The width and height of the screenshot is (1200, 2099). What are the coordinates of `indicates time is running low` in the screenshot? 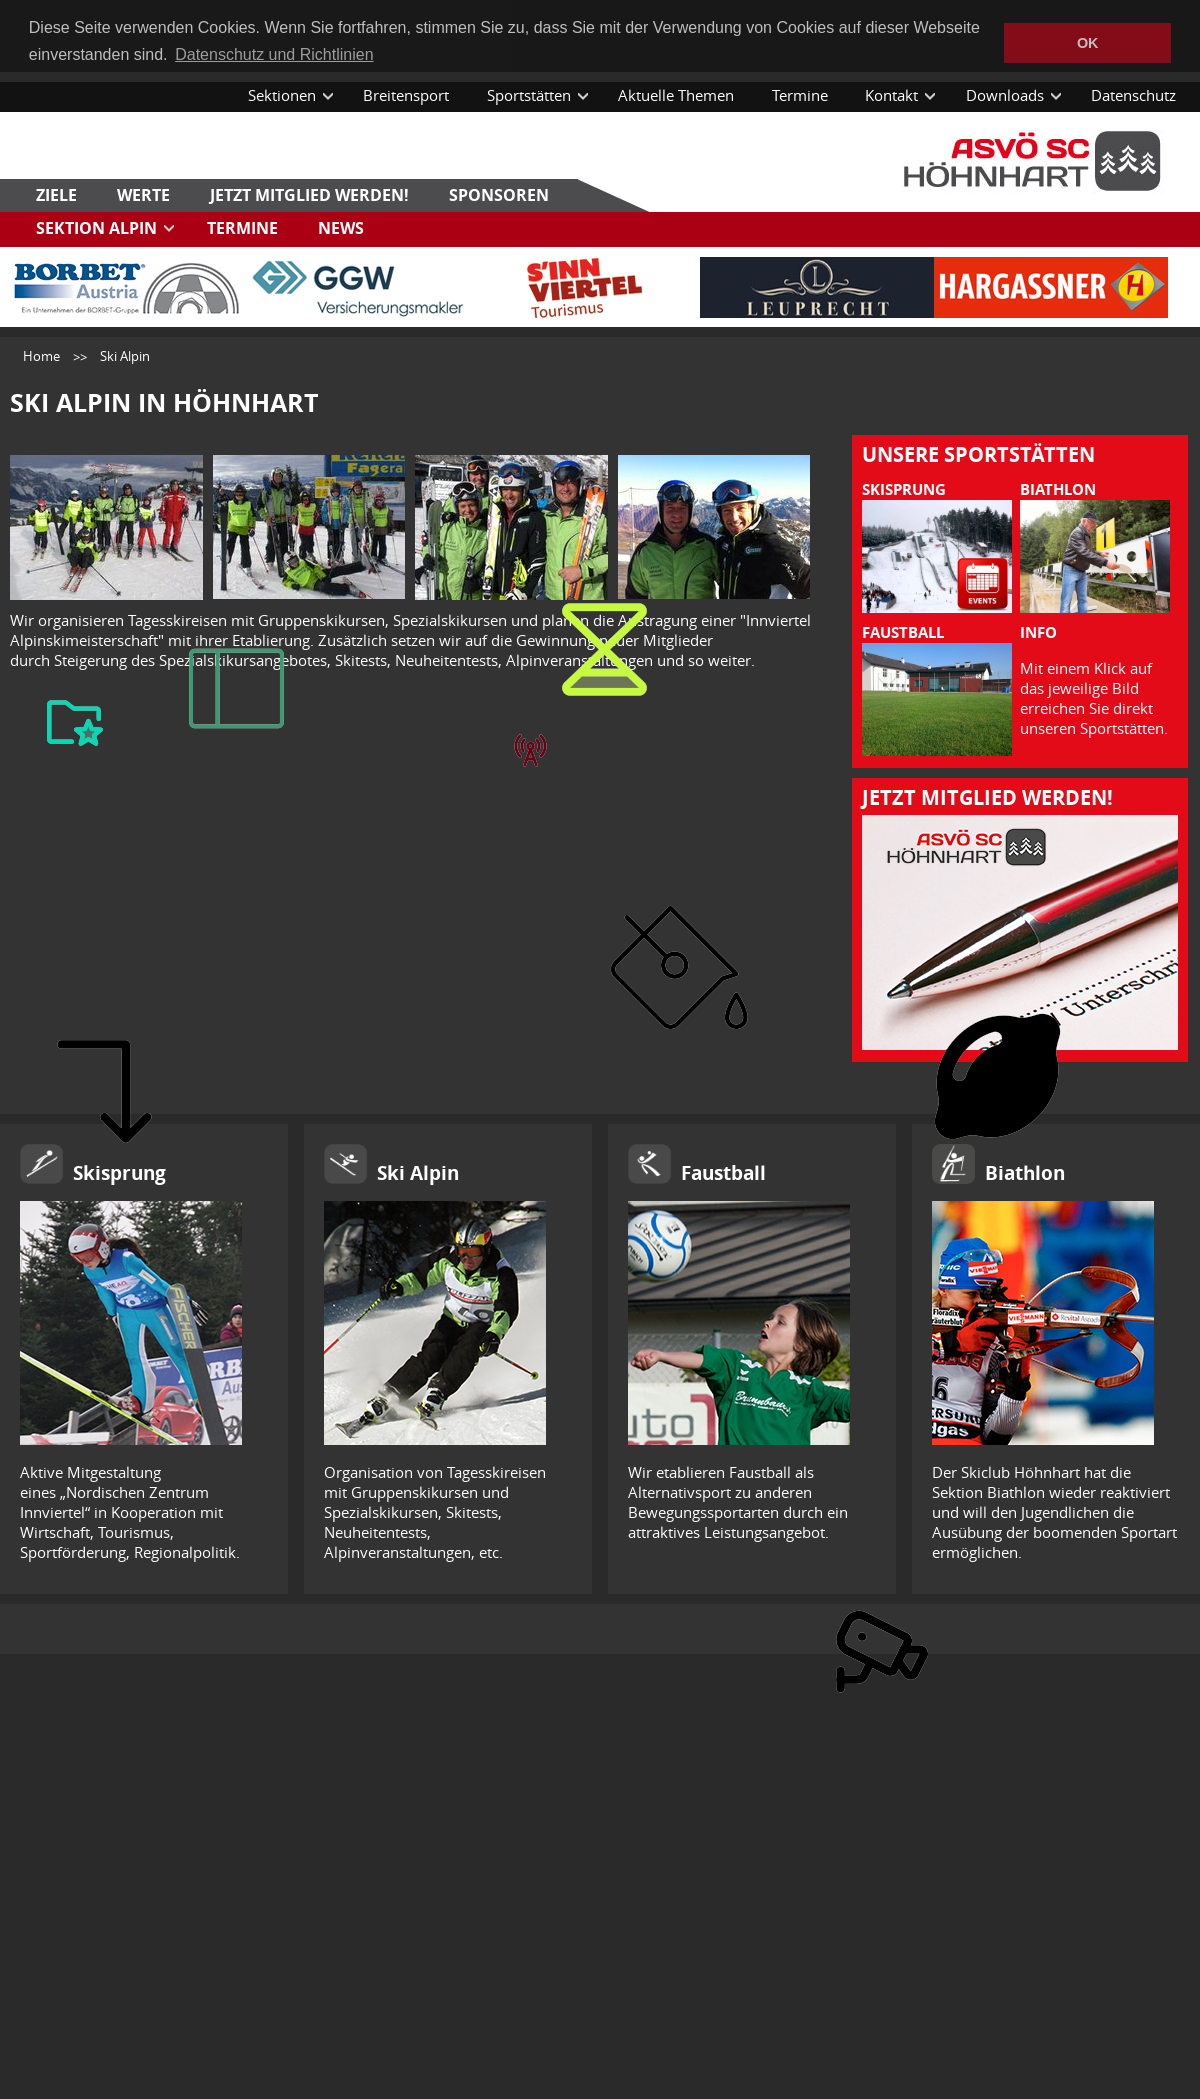 It's located at (604, 649).